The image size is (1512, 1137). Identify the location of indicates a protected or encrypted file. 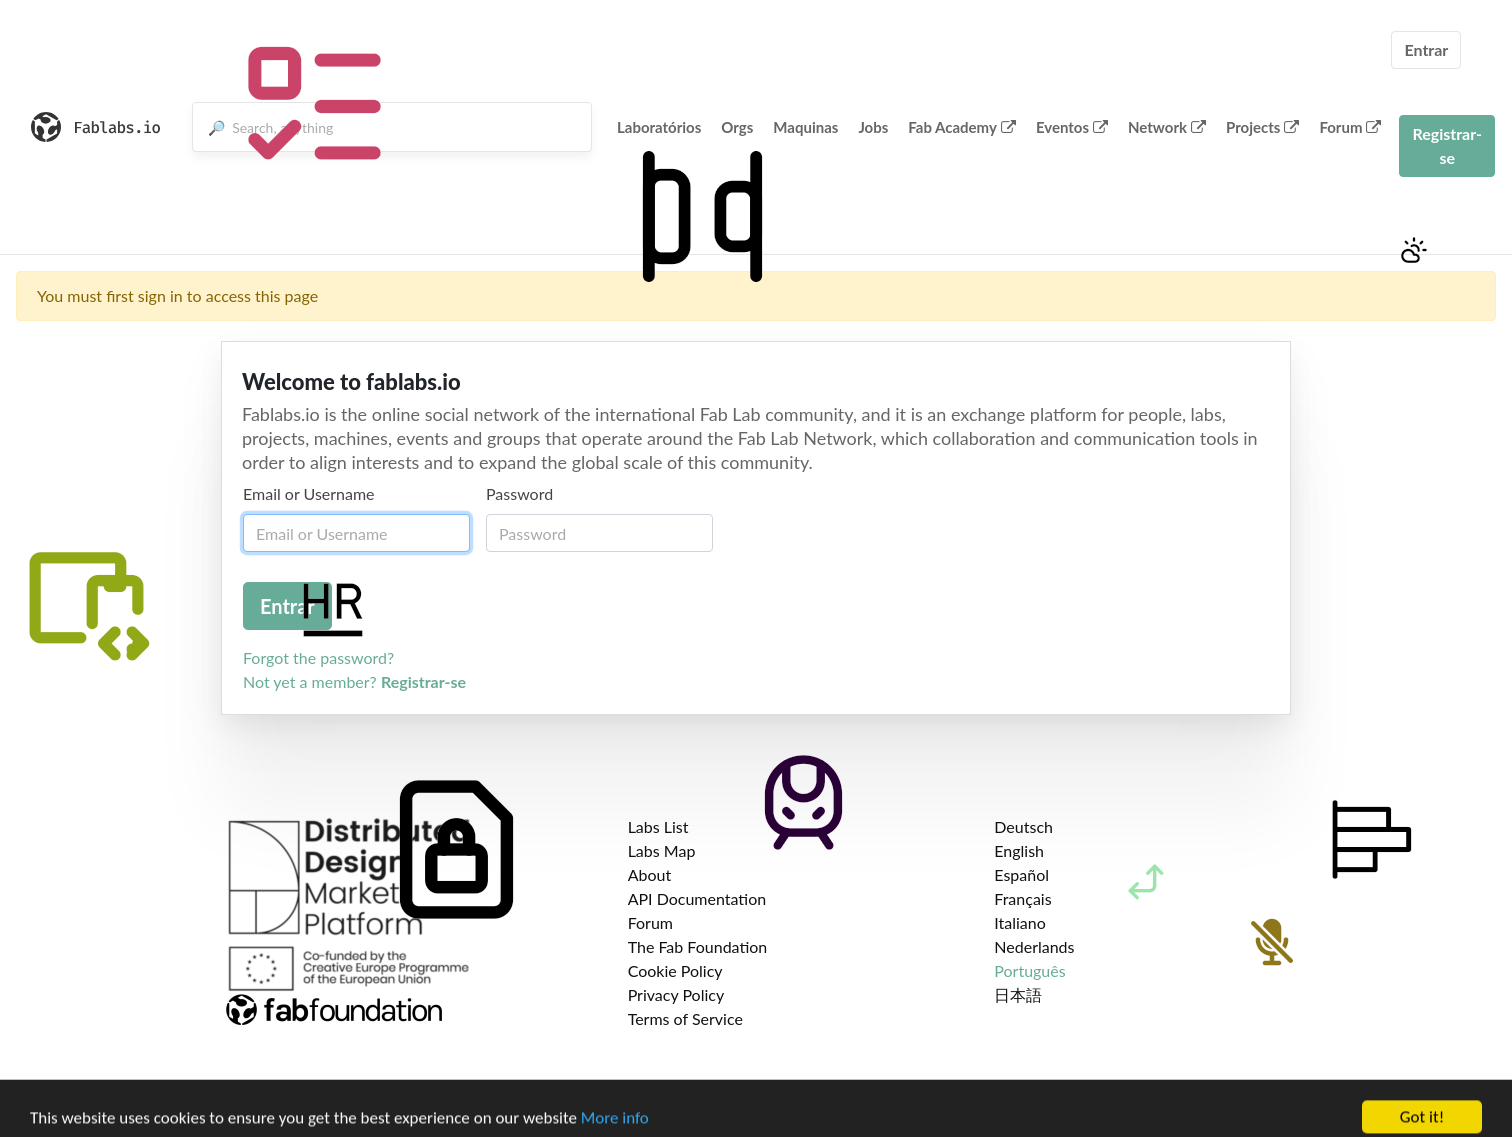
(456, 849).